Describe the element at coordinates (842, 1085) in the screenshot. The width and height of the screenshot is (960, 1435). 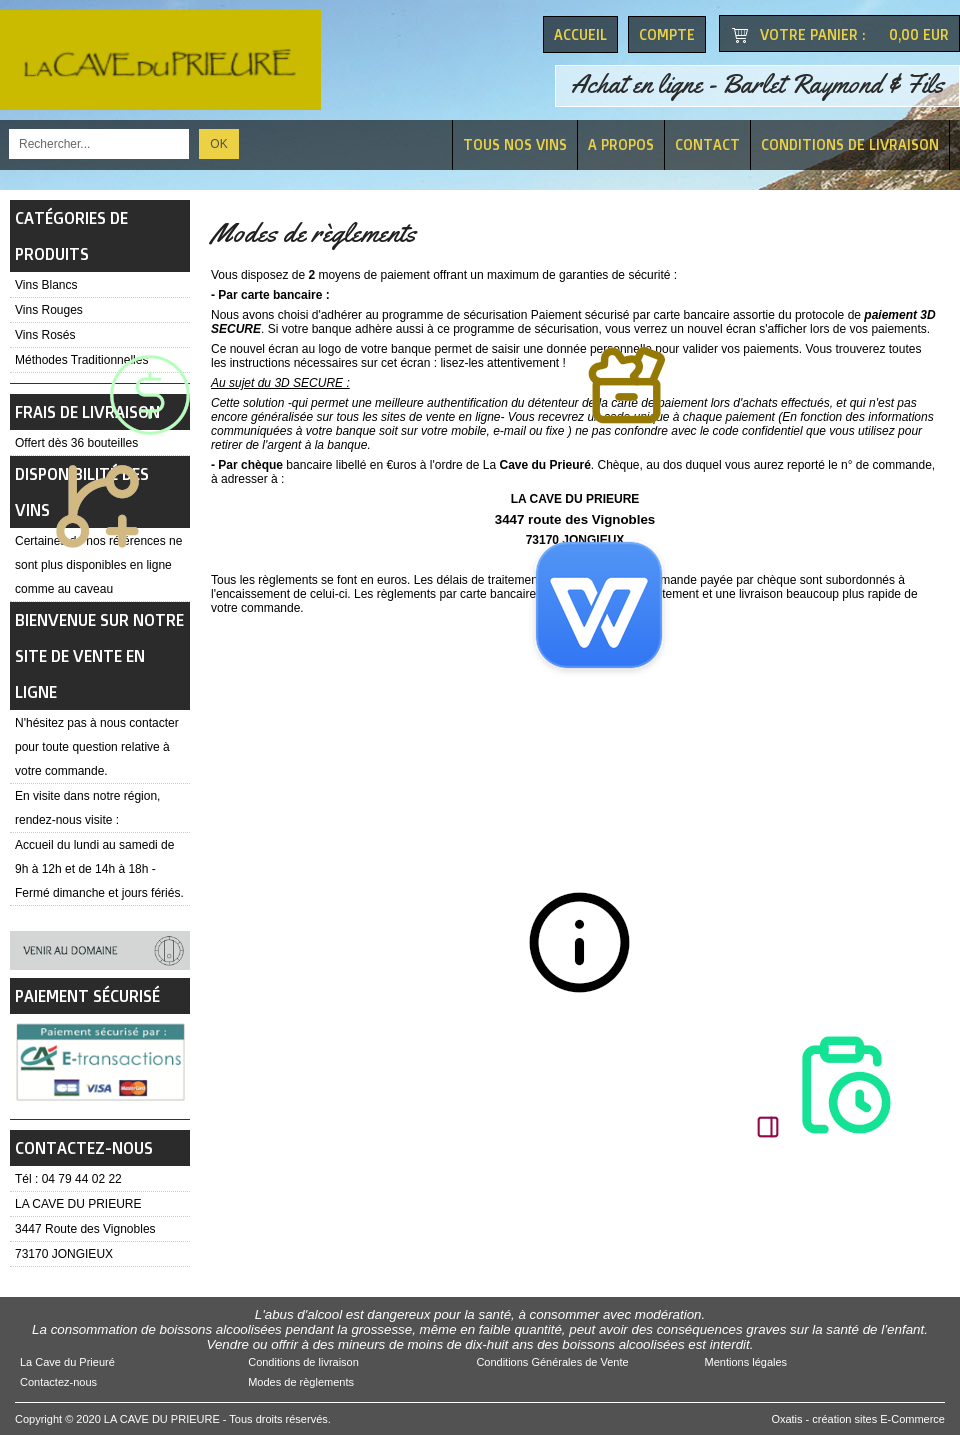
I see `view clipboard history` at that location.